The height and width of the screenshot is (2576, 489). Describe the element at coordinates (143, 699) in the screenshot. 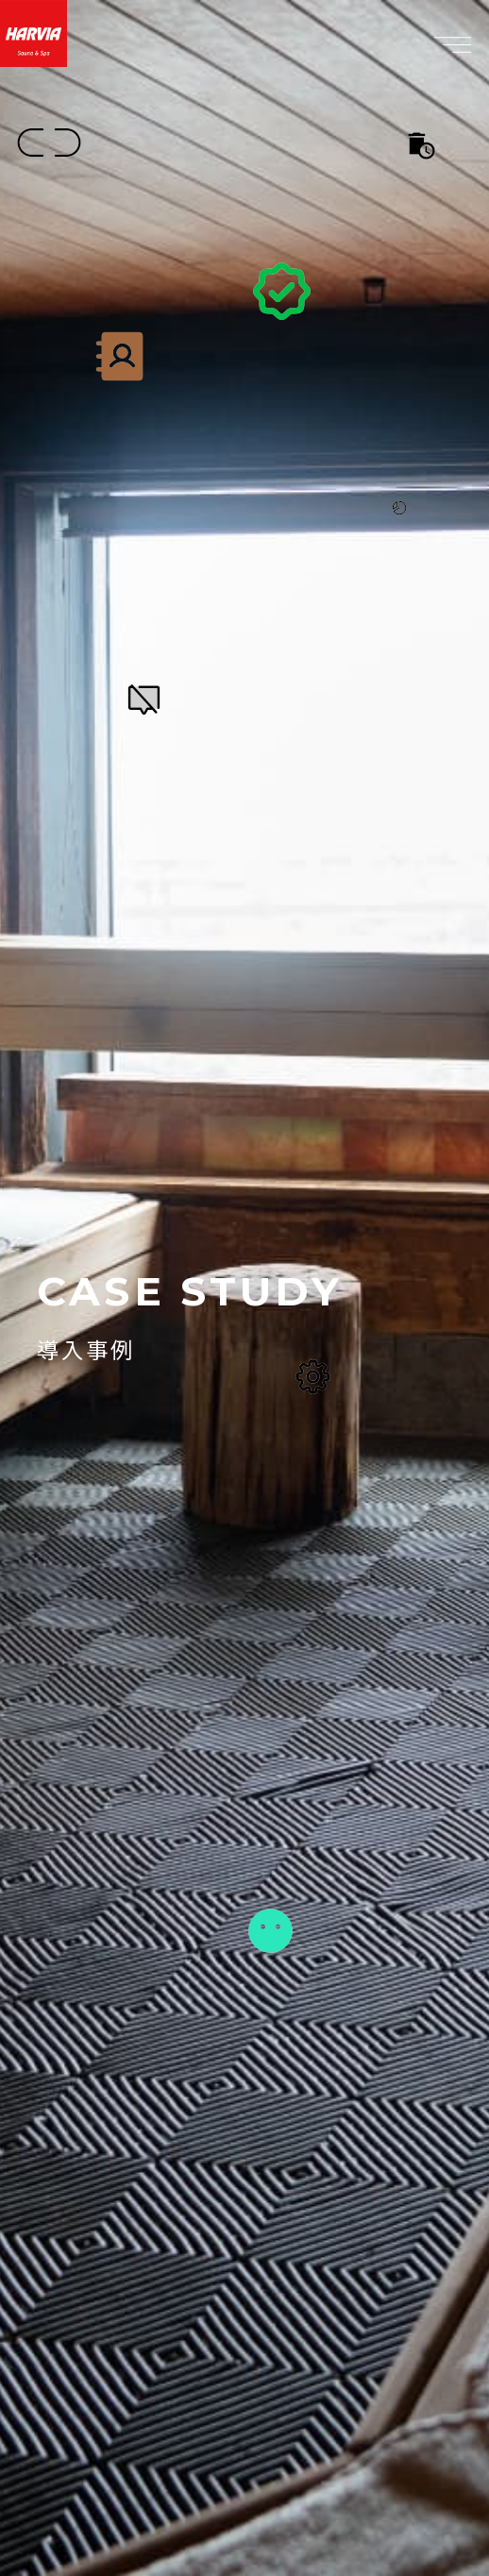

I see `mute or disable chat notifications` at that location.